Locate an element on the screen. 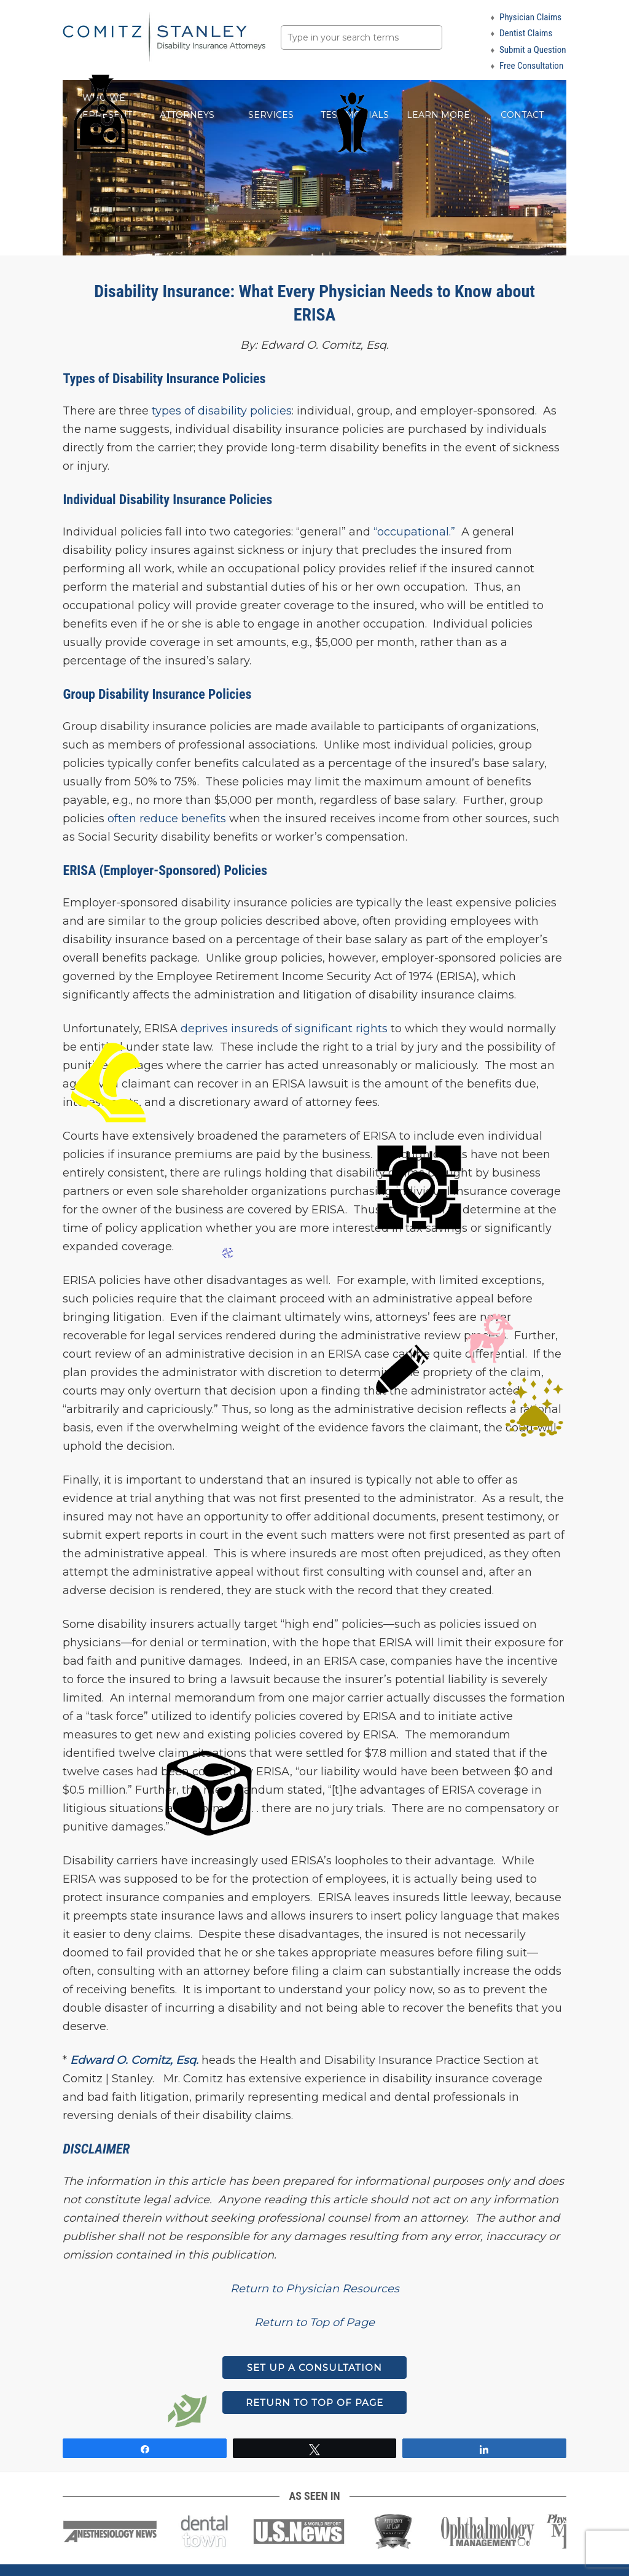  access walking or hiking activity tracking is located at coordinates (109, 1084).